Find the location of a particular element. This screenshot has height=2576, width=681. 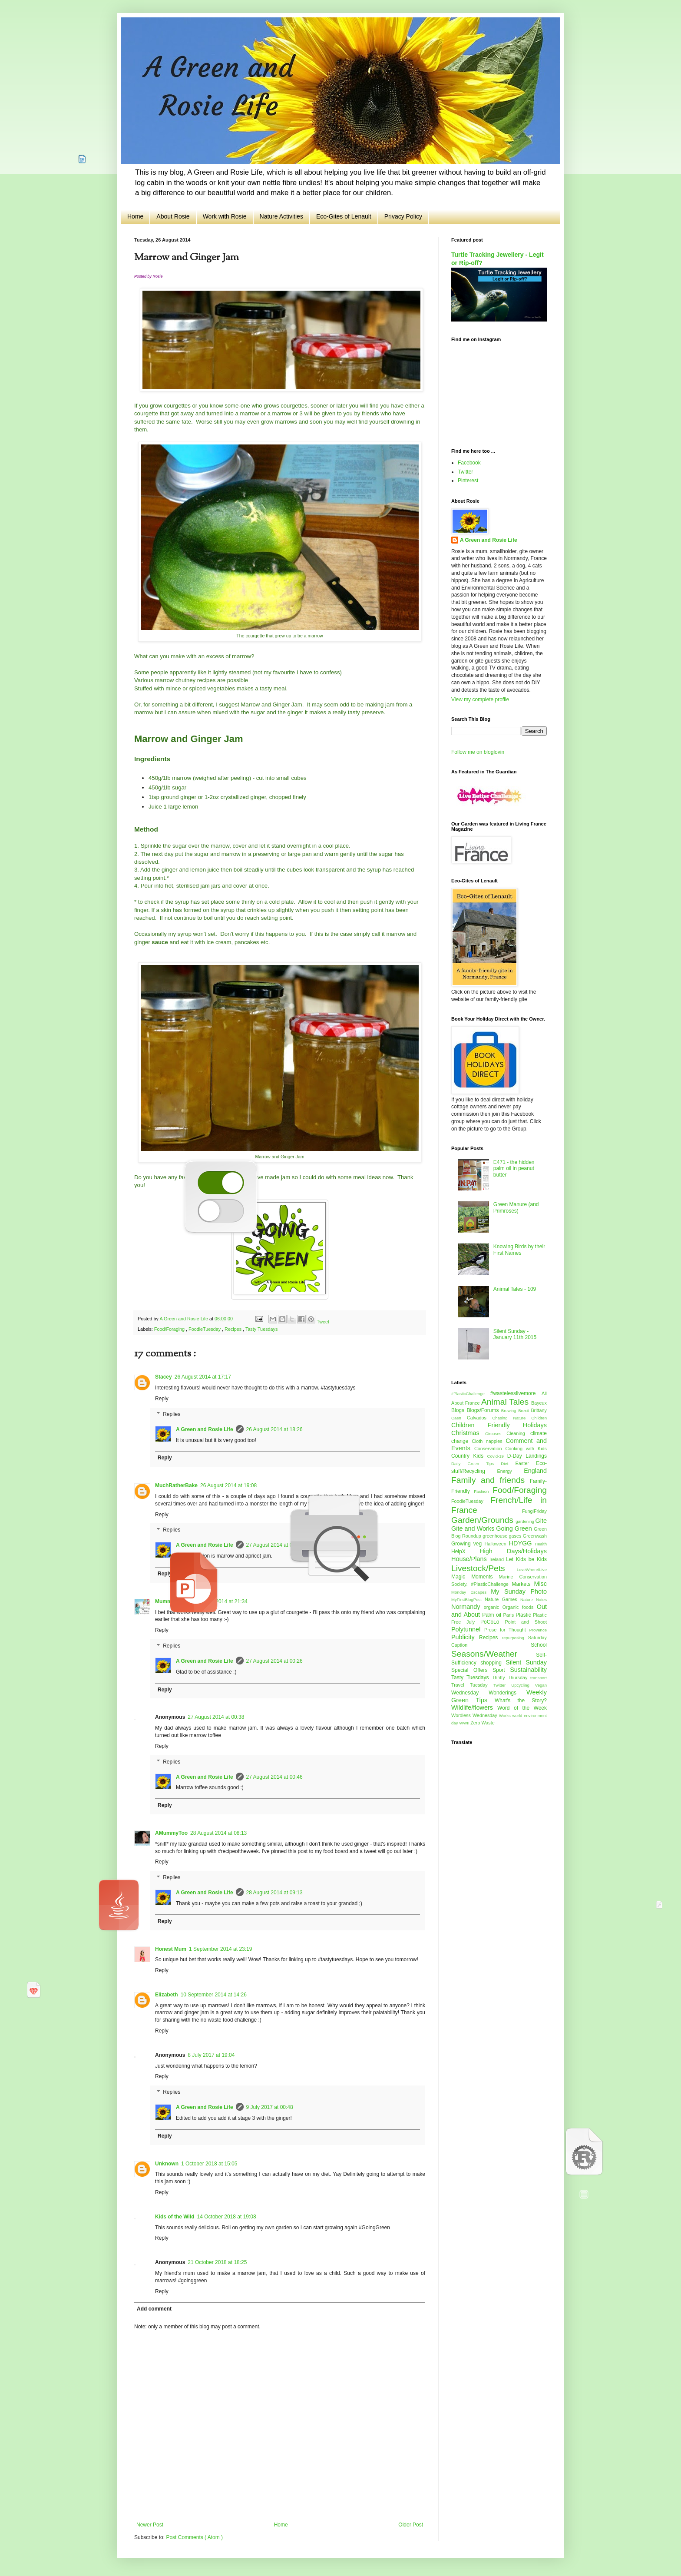

a microsoft powerpoint file is located at coordinates (194, 1582).